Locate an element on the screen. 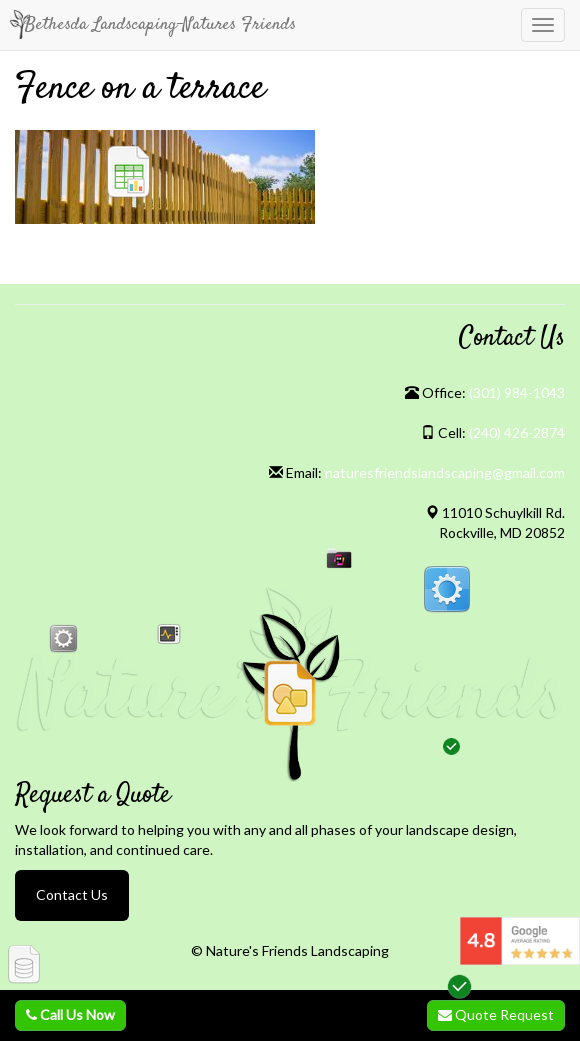 This screenshot has height=1041, width=580. open JetBrains ReSharper project folder is located at coordinates (339, 559).